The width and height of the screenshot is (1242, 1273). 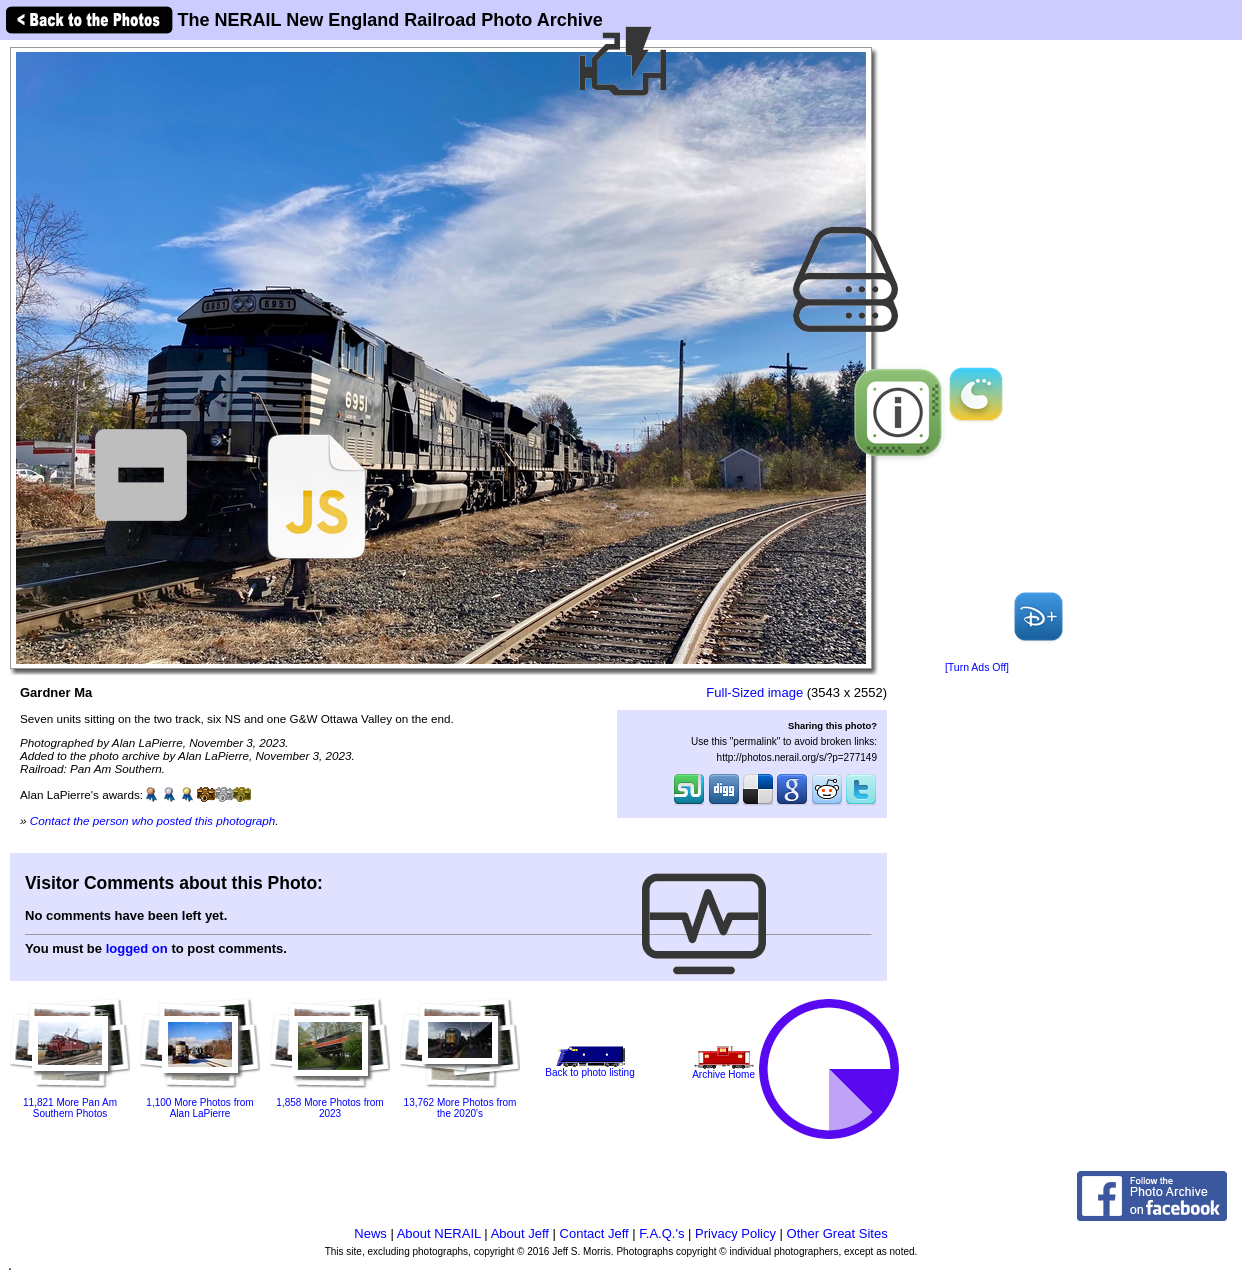 What do you see at coordinates (829, 1069) in the screenshot?
I see `view disk storage usage` at bounding box center [829, 1069].